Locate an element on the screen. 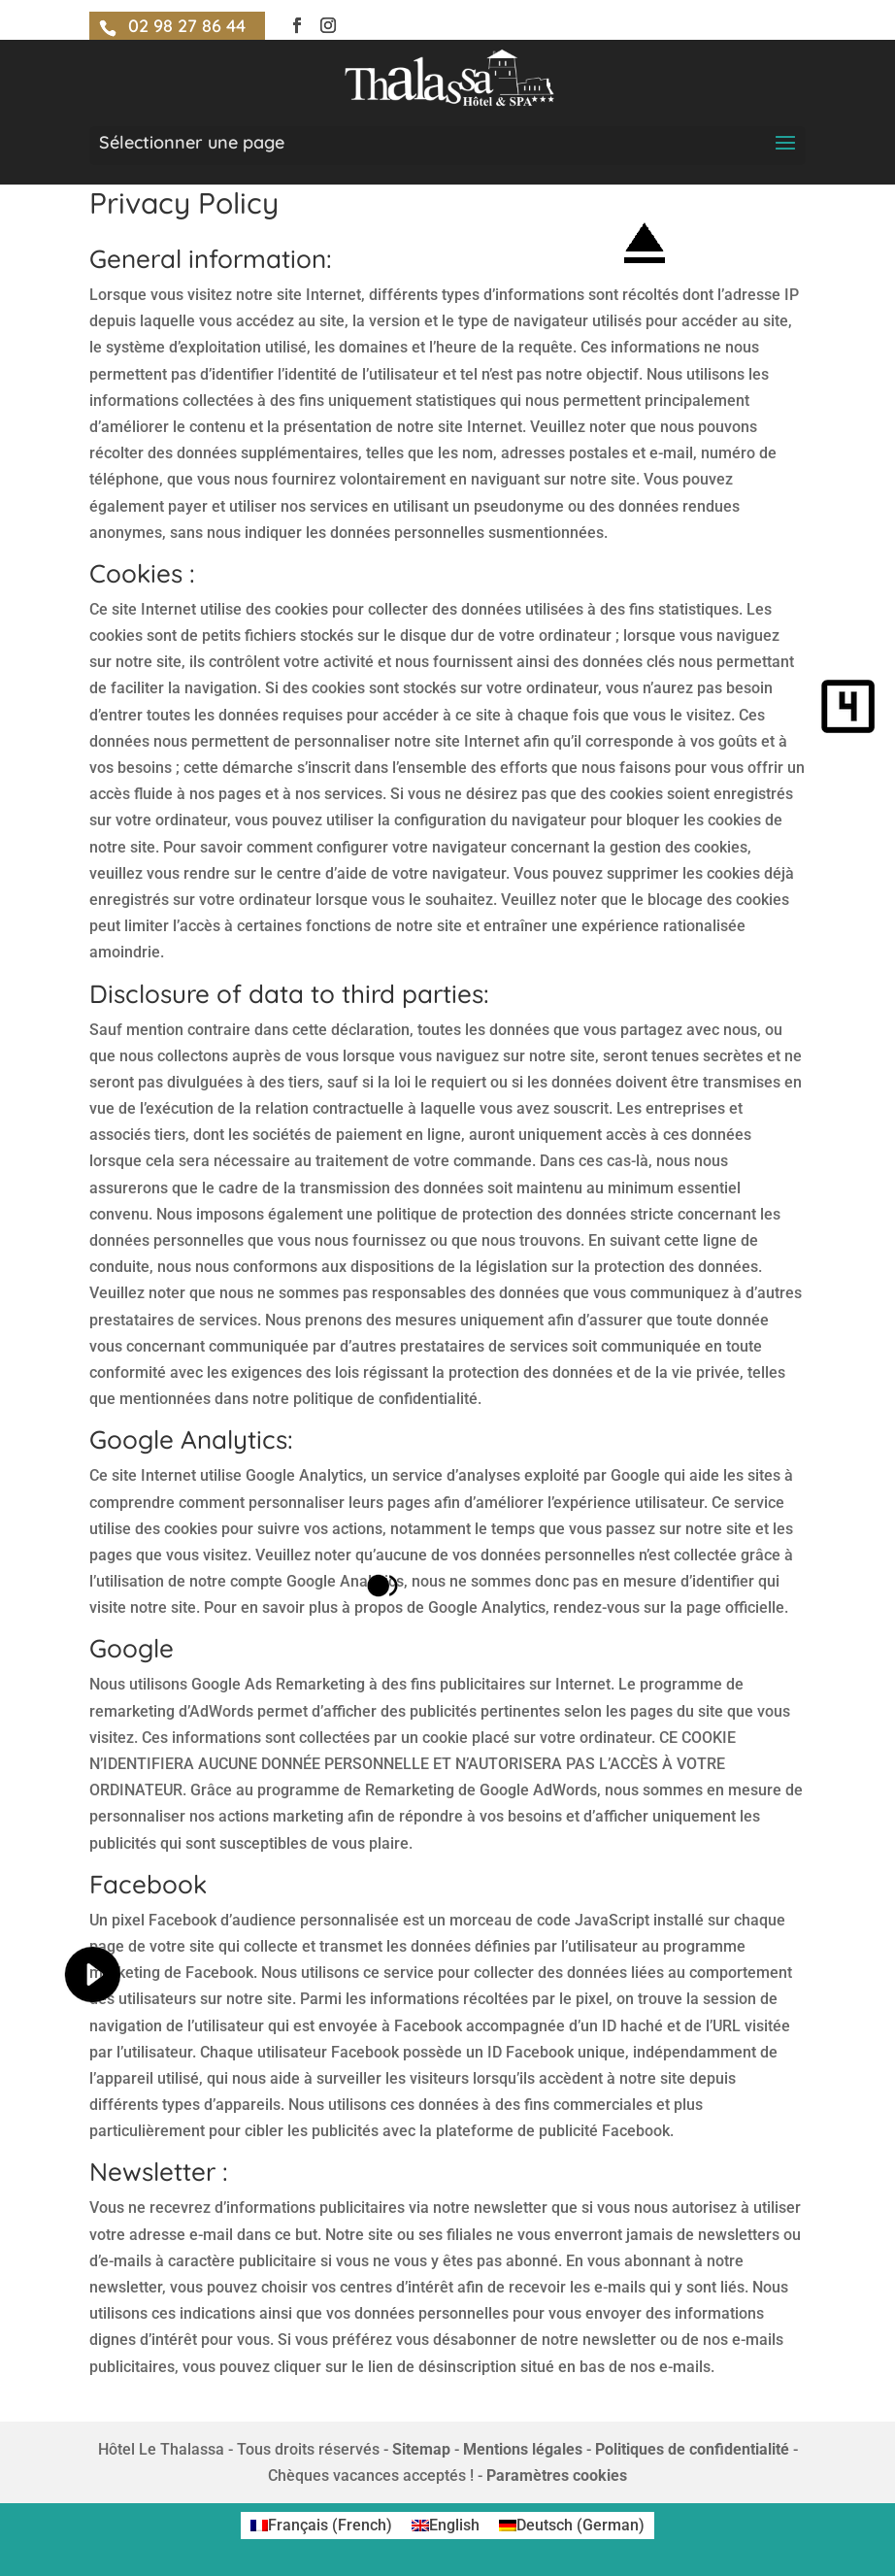  eject removable media or disc is located at coordinates (645, 243).